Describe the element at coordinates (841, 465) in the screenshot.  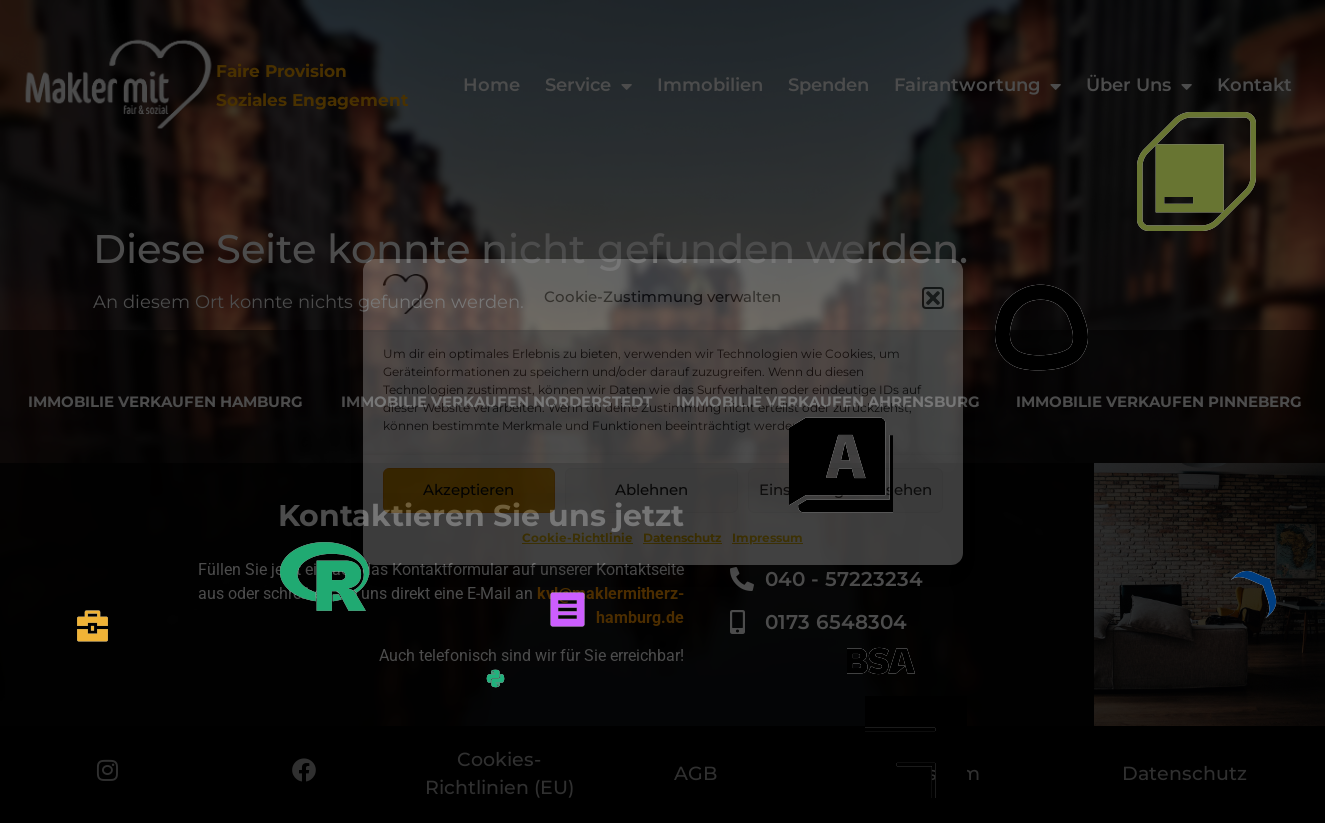
I see `open AutoCAD application` at that location.